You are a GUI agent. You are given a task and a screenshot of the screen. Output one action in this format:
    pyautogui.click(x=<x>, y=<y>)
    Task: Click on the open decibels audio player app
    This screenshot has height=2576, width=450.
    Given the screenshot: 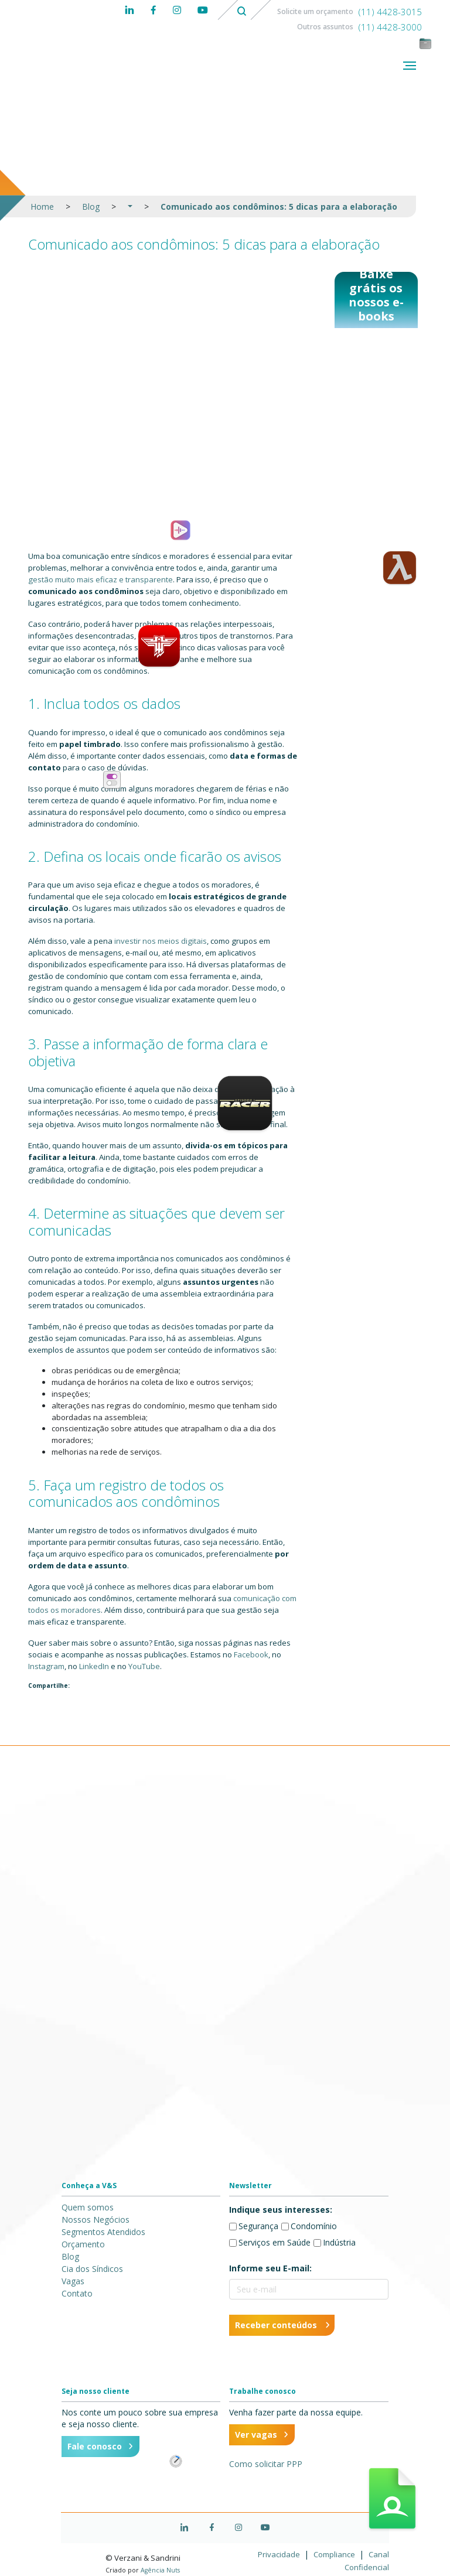 What is the action you would take?
    pyautogui.click(x=180, y=530)
    